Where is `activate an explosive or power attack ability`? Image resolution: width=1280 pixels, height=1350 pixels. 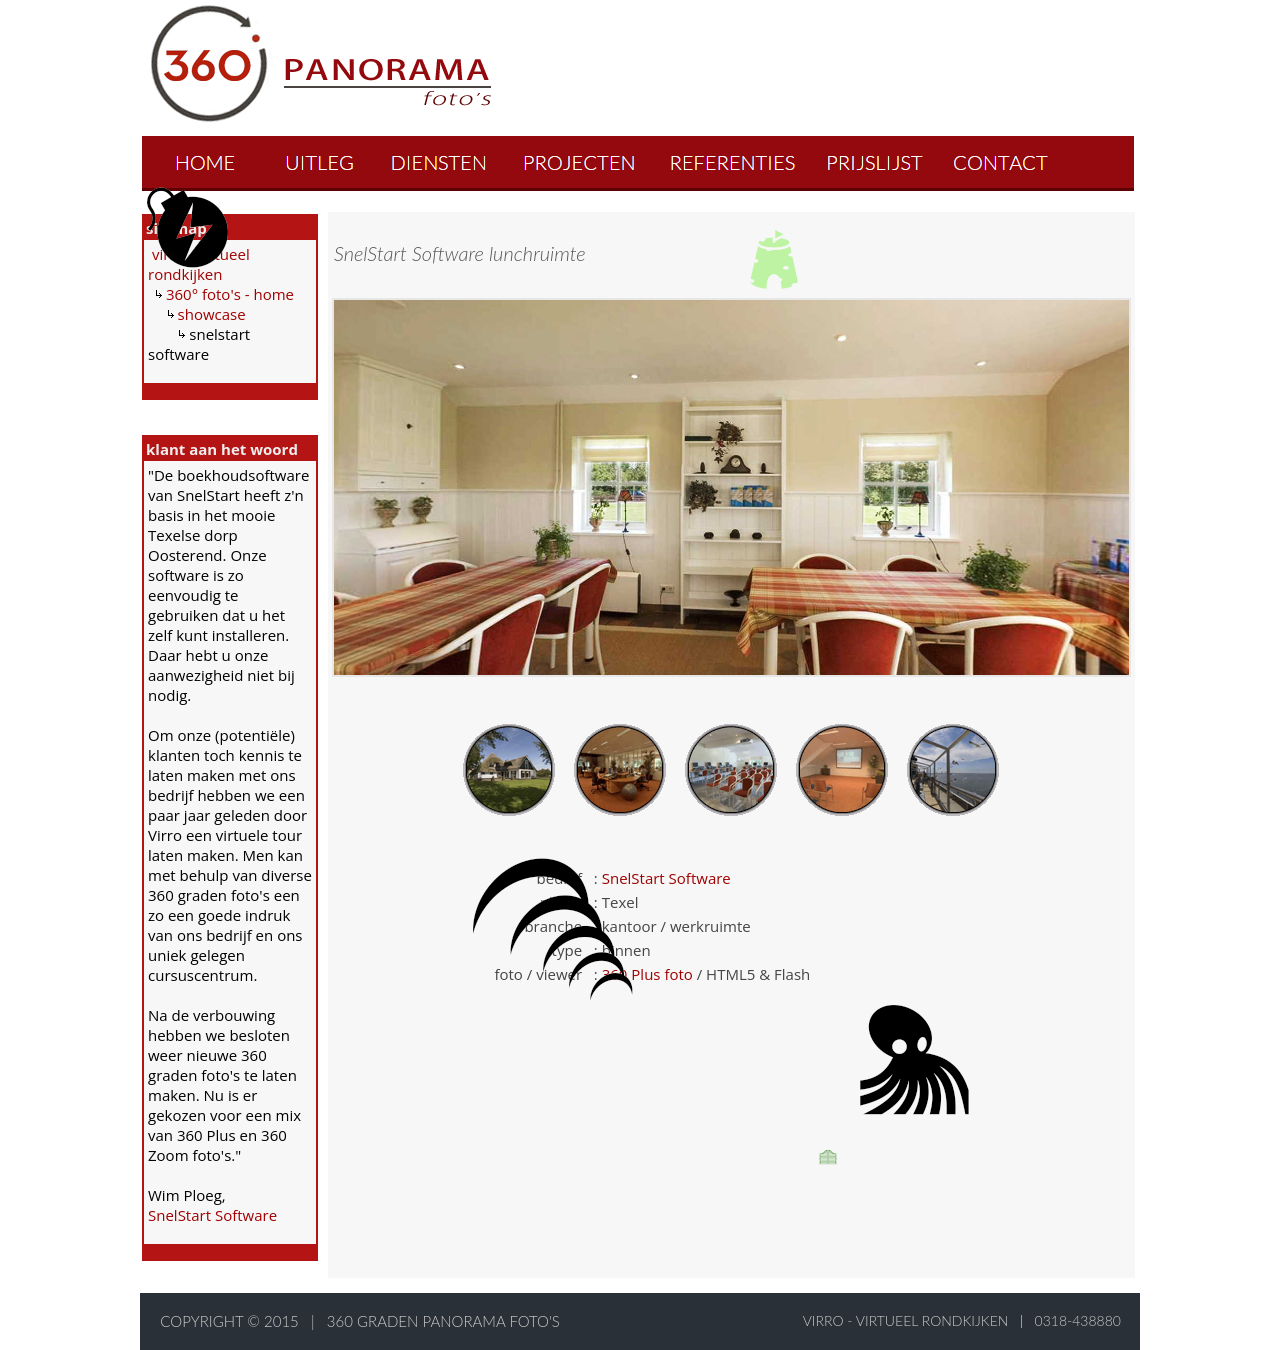
activate an explosive or power attack ability is located at coordinates (187, 227).